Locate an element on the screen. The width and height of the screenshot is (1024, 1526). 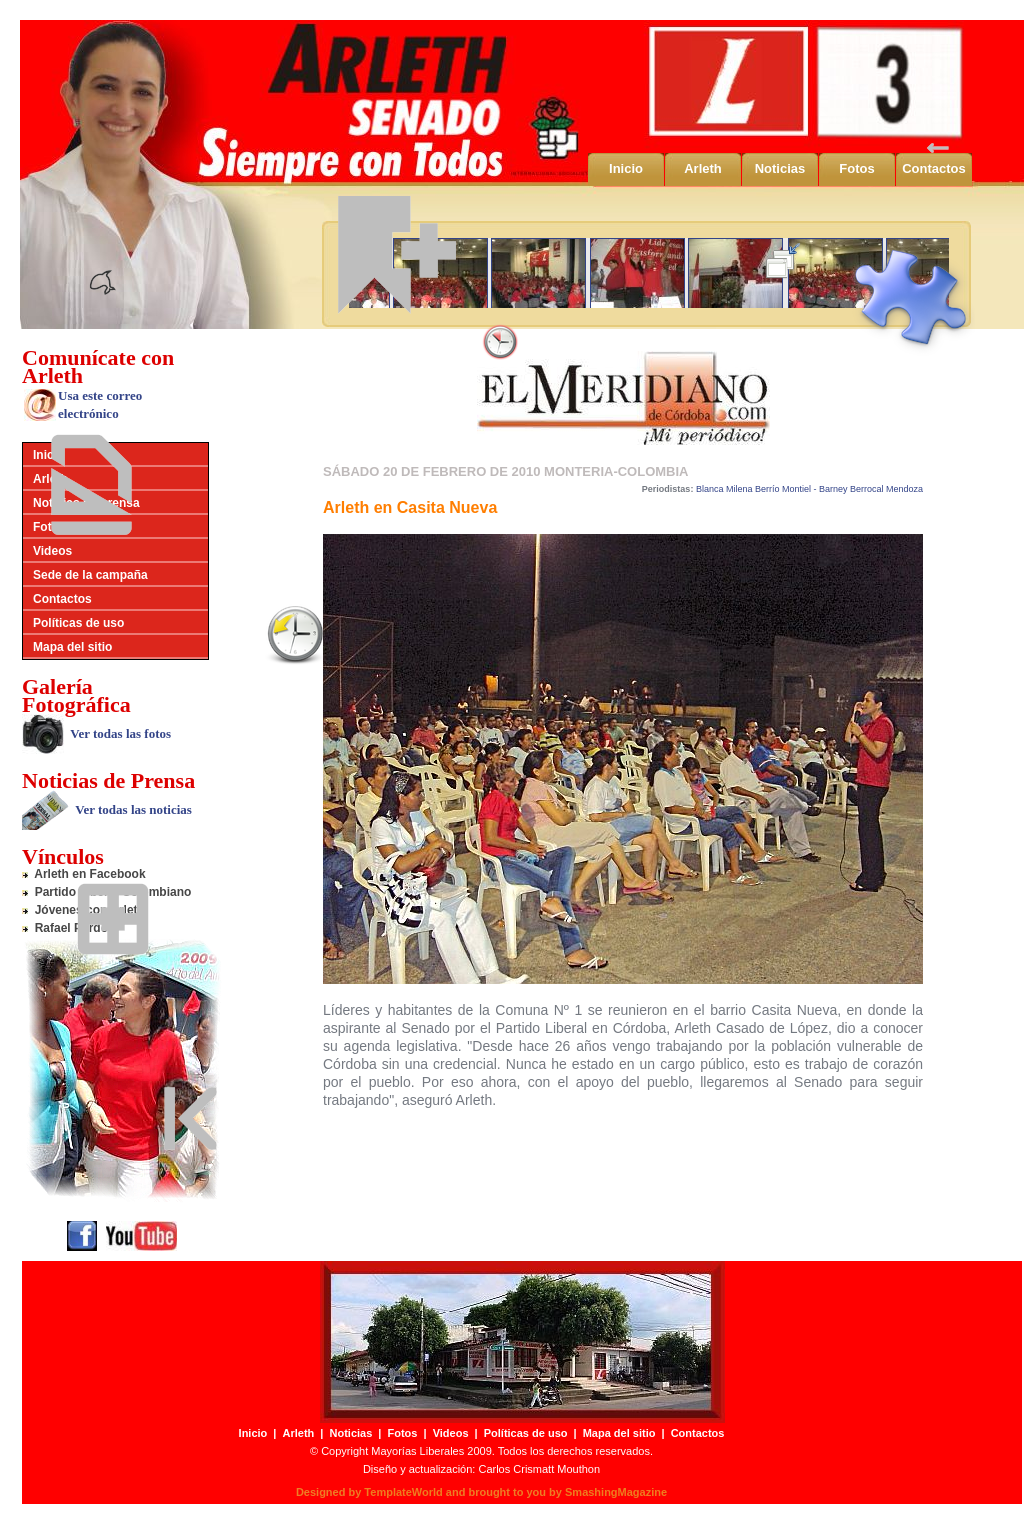
indicates an upcoming appointment or event is located at coordinates (501, 342).